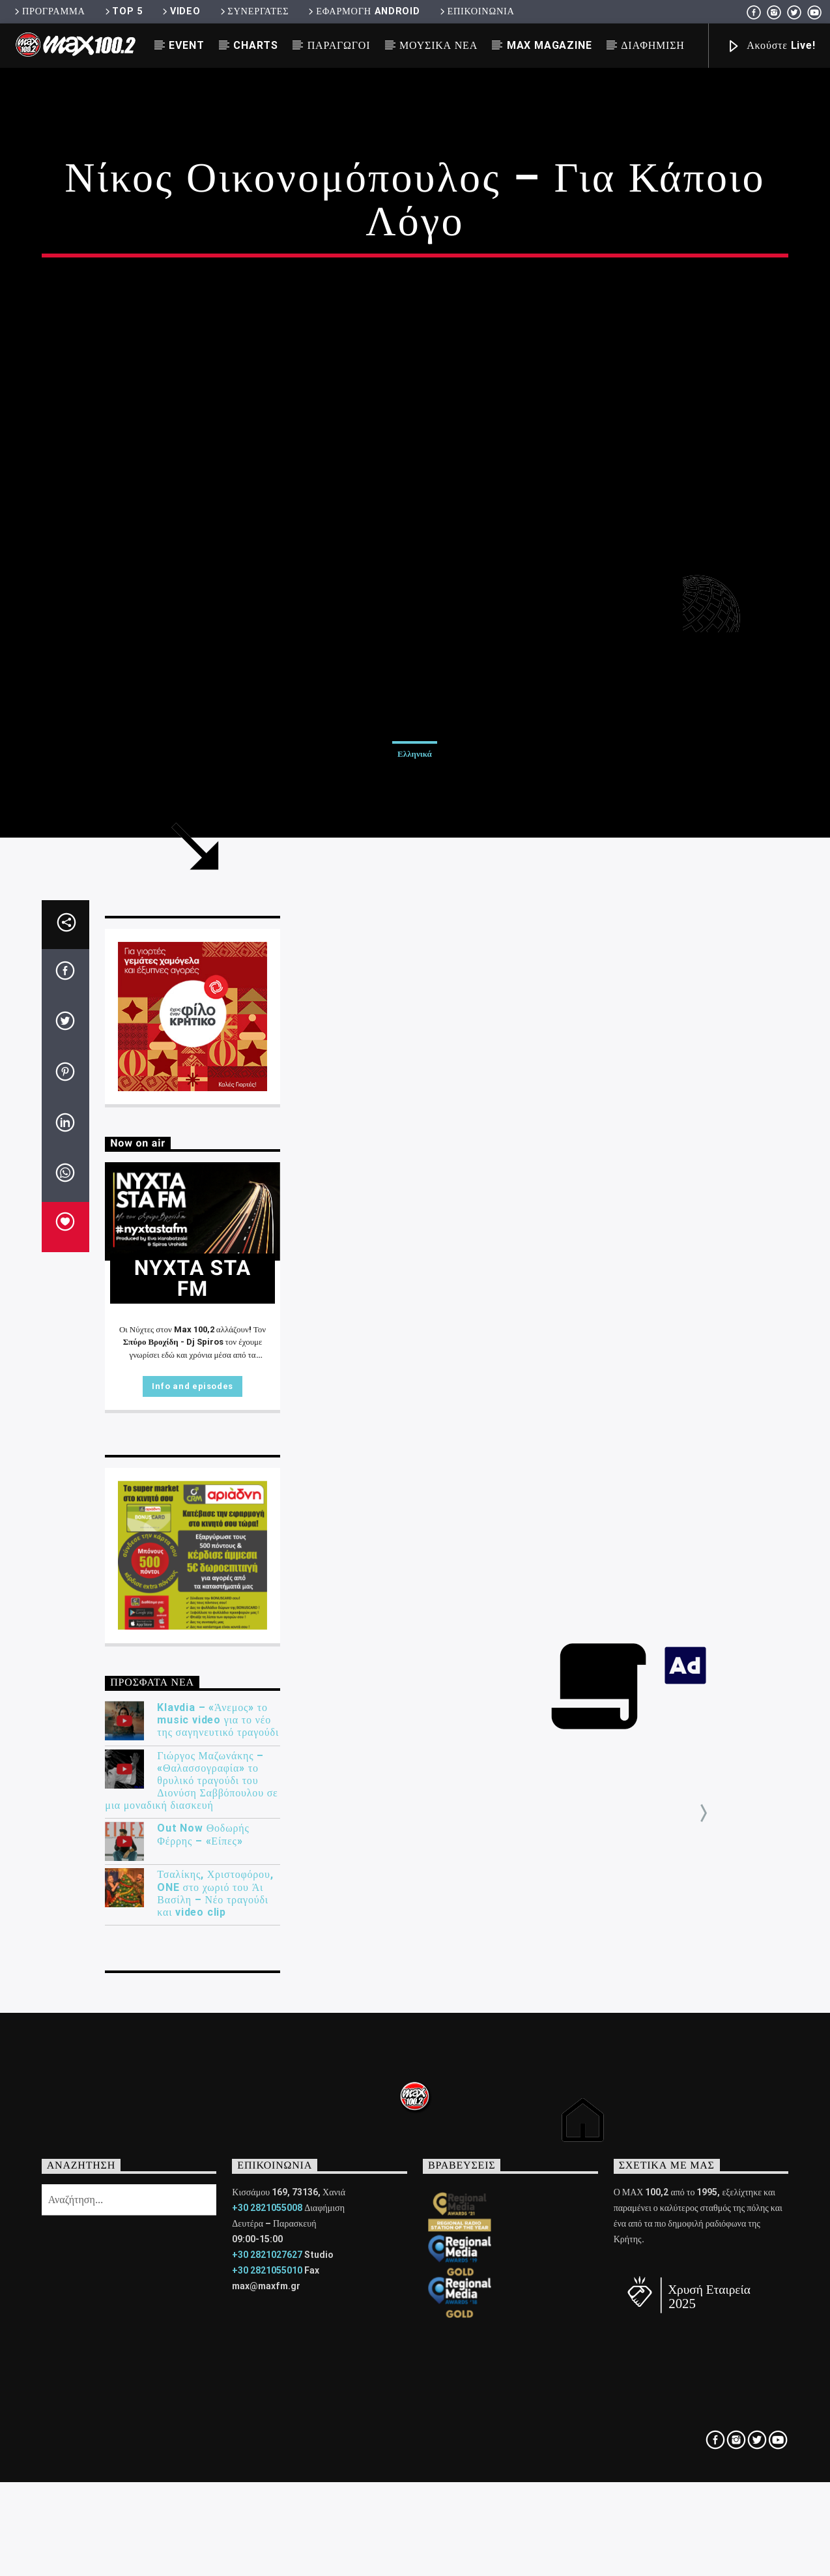 Image resolution: width=830 pixels, height=2576 pixels. What do you see at coordinates (582, 2120) in the screenshot?
I see `navigate to home screen` at bounding box center [582, 2120].